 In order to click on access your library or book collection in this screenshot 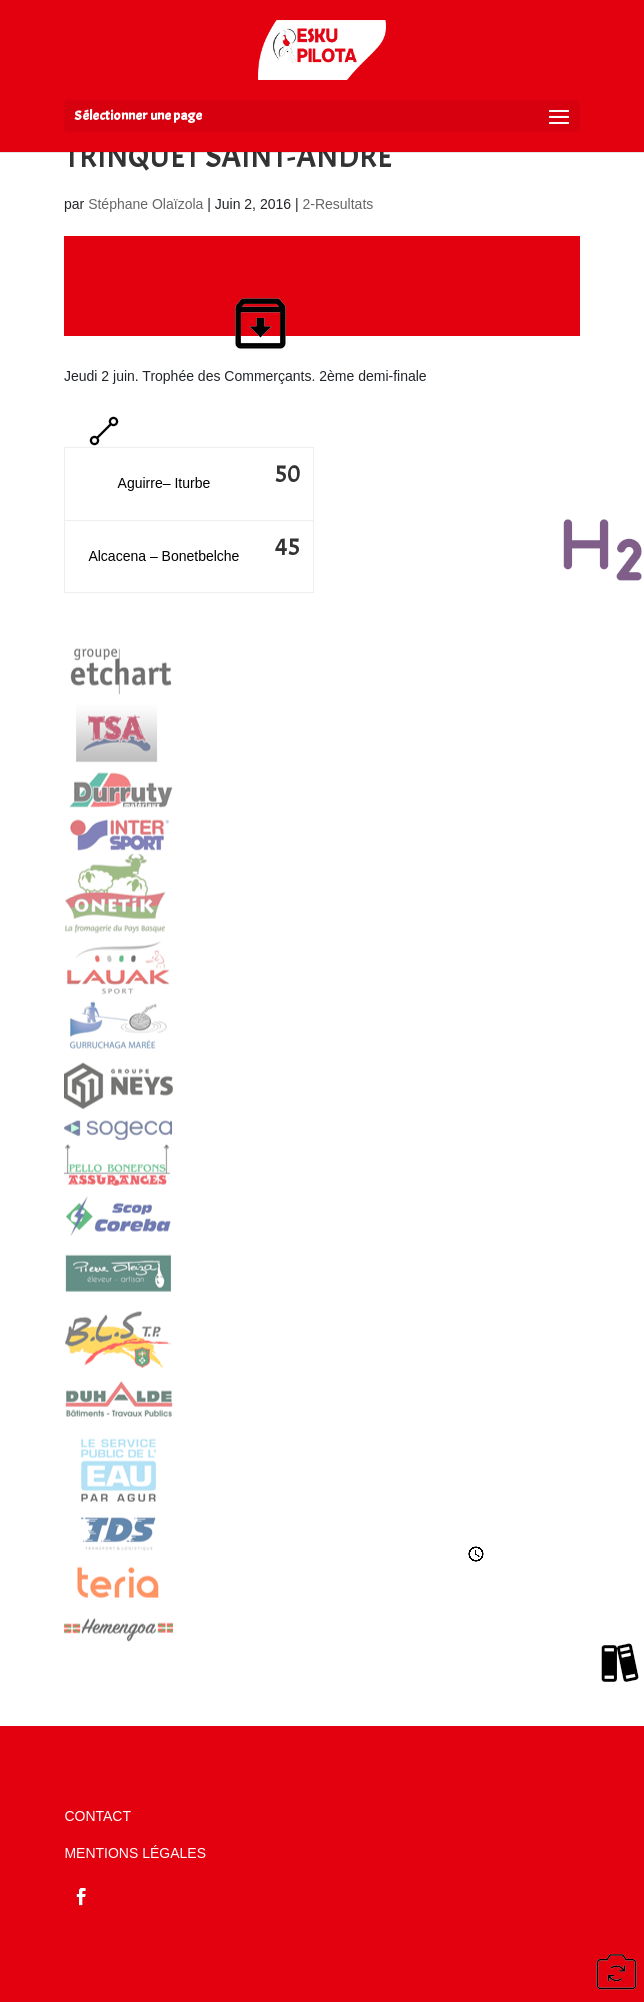, I will do `click(618, 1663)`.